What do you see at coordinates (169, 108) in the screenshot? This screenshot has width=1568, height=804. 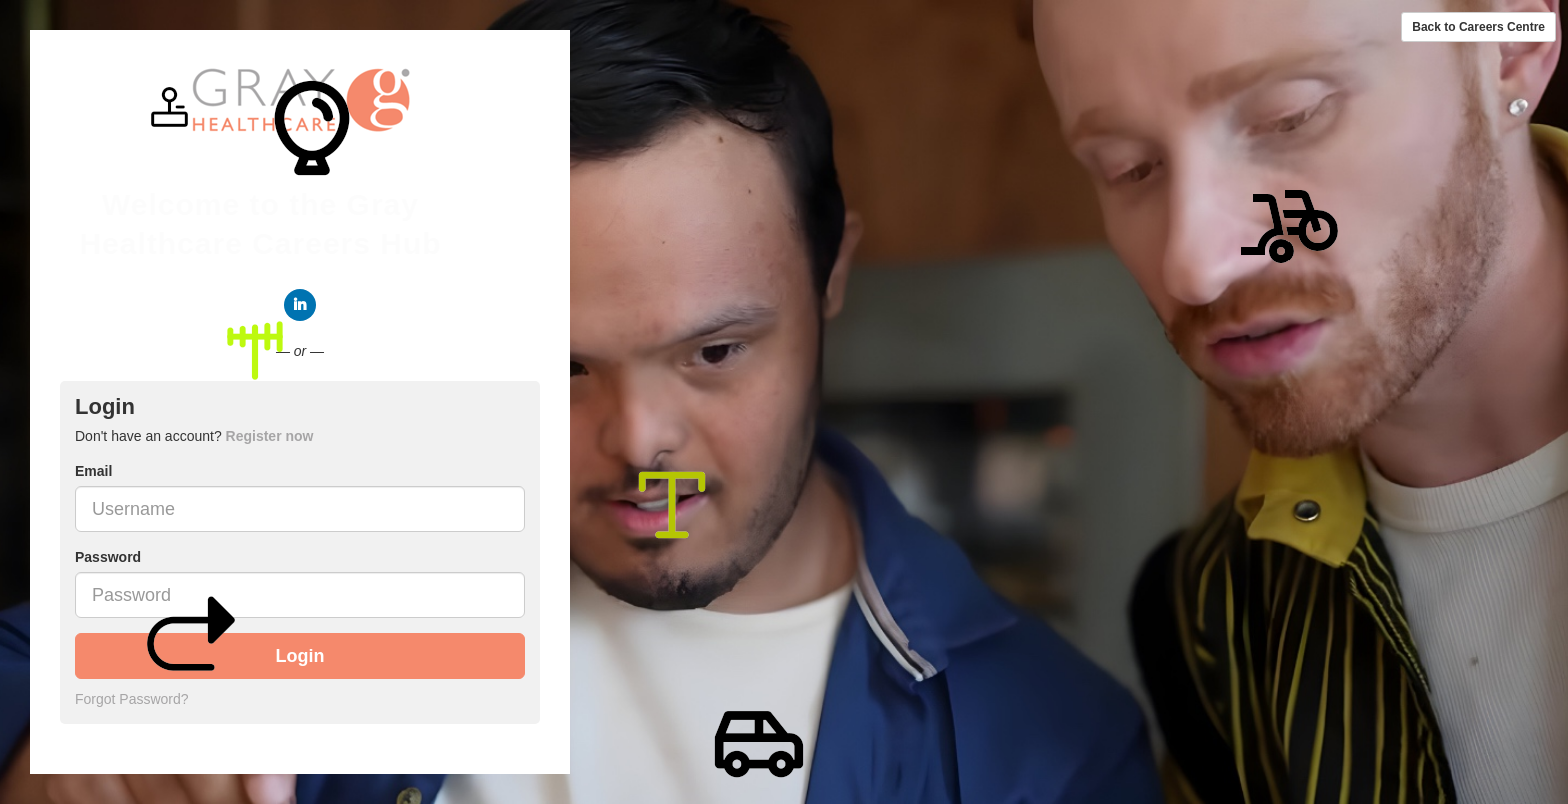 I see `access game controller settings` at bounding box center [169, 108].